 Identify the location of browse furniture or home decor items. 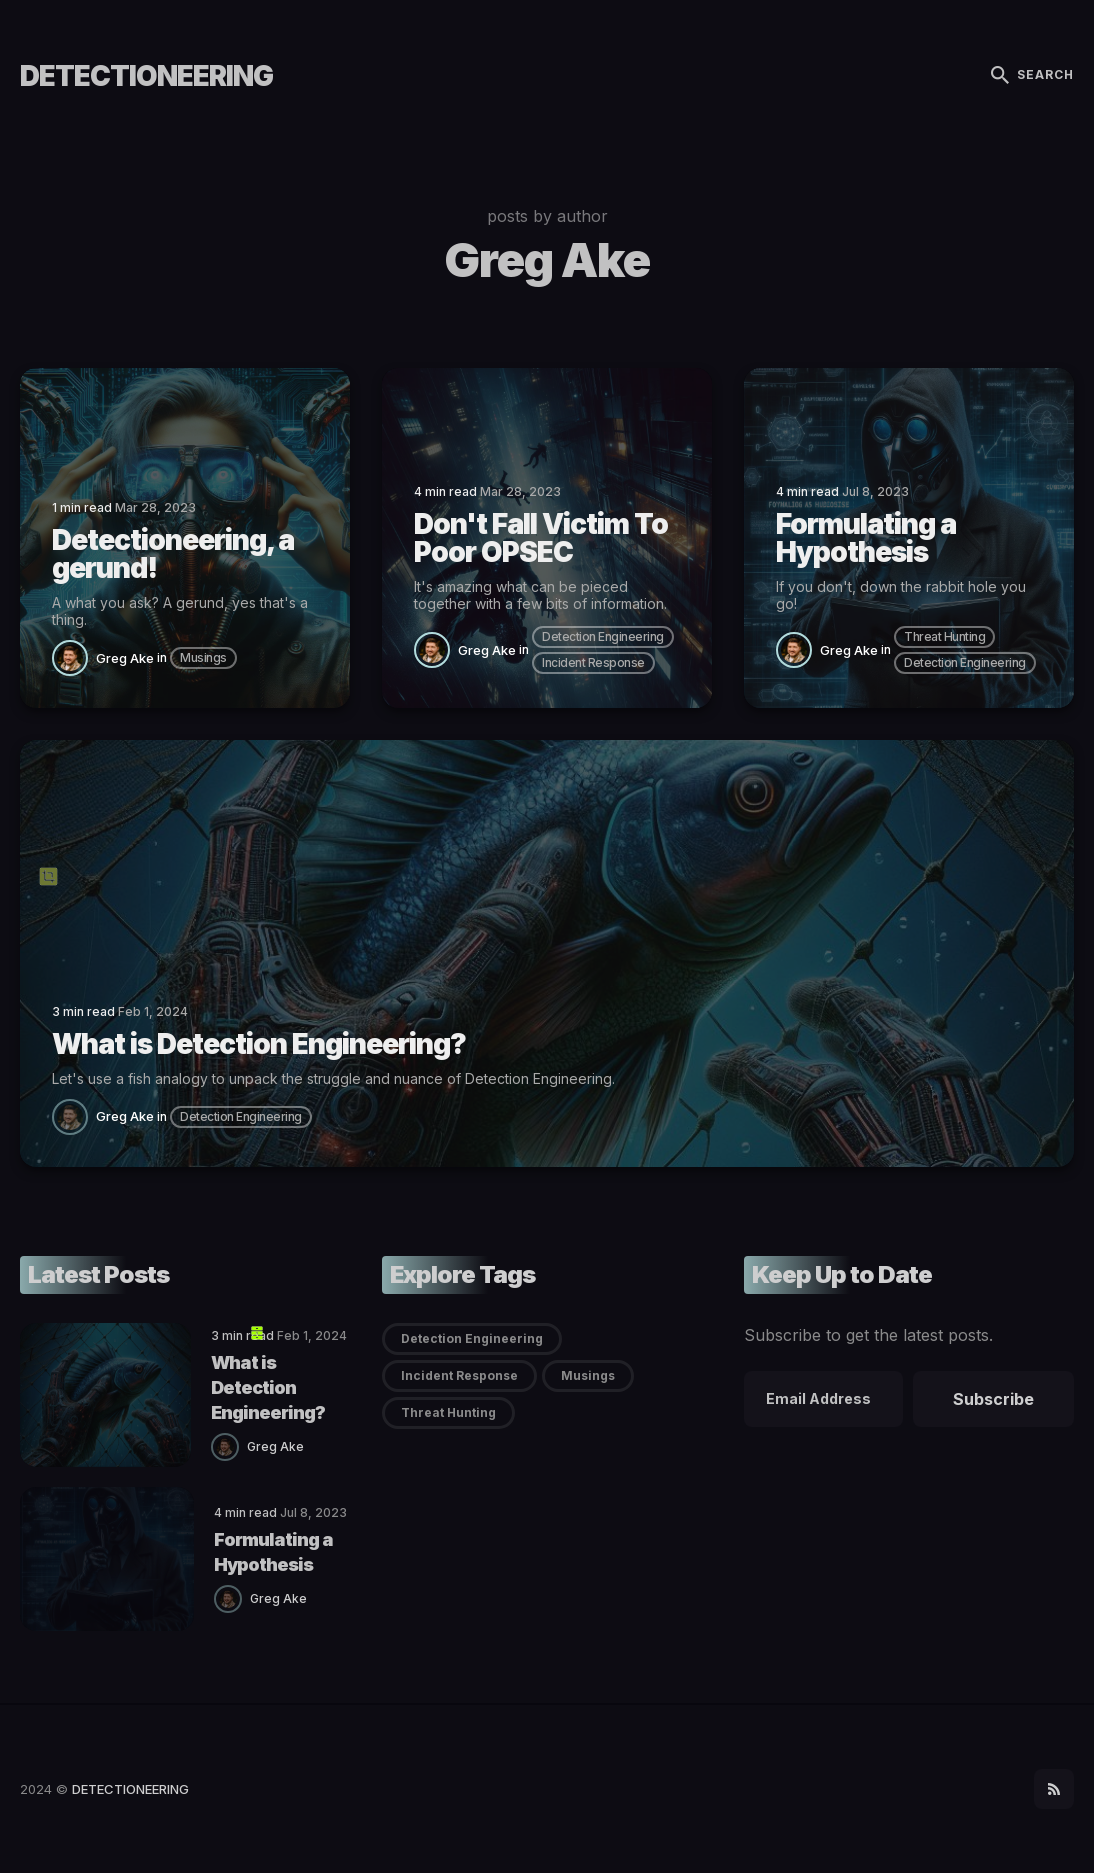
(257, 1333).